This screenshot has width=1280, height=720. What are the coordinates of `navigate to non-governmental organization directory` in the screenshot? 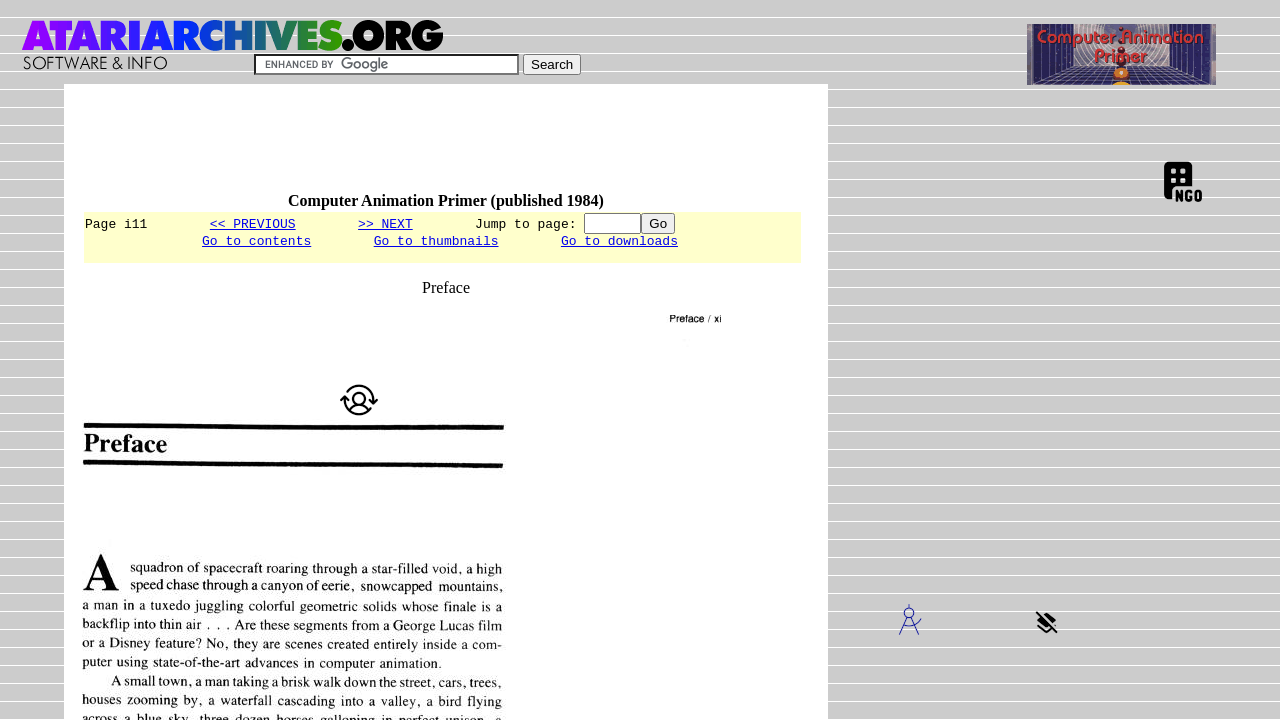 It's located at (1180, 180).